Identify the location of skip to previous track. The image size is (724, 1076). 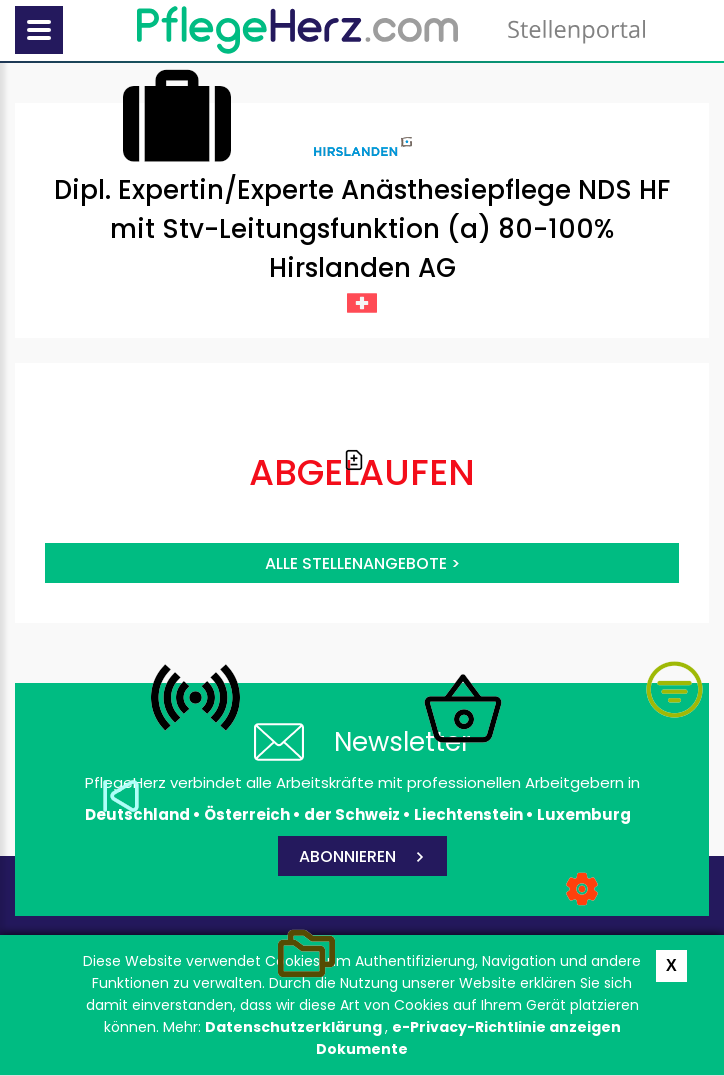
(121, 796).